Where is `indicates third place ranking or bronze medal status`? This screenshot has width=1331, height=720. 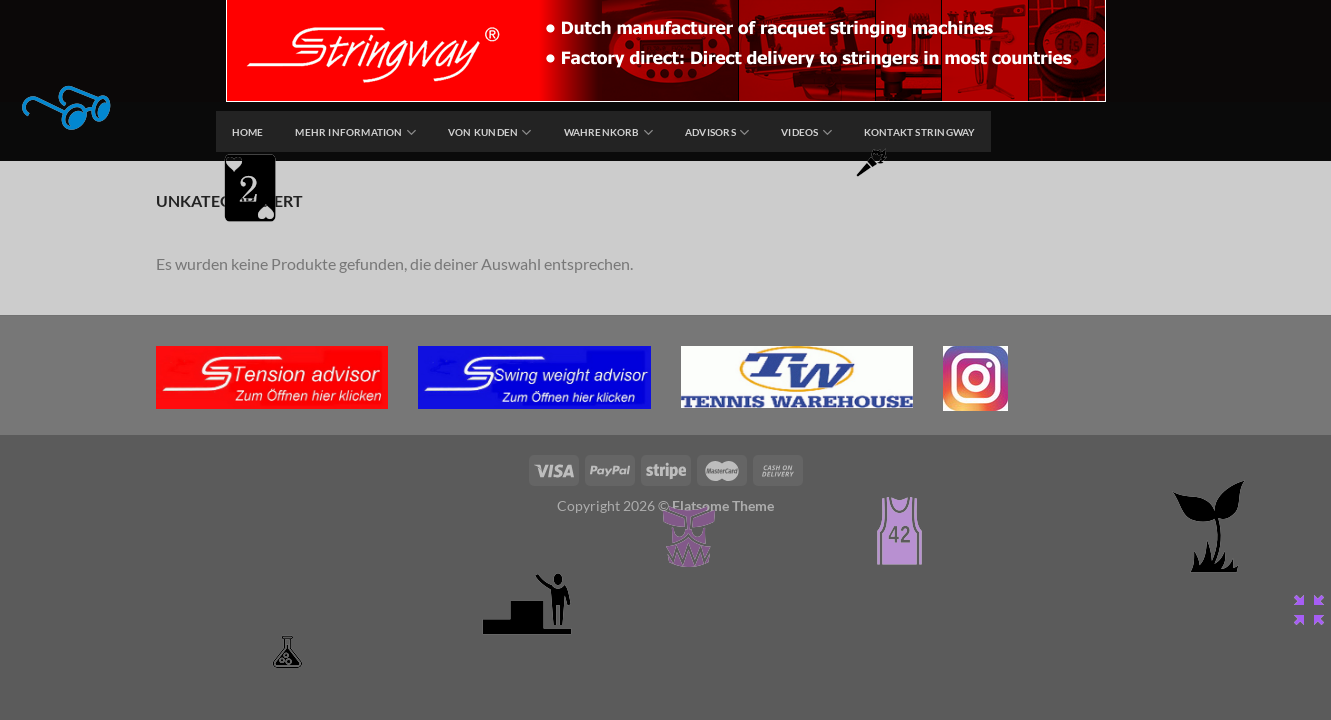 indicates third place ranking or bronze medal status is located at coordinates (527, 590).